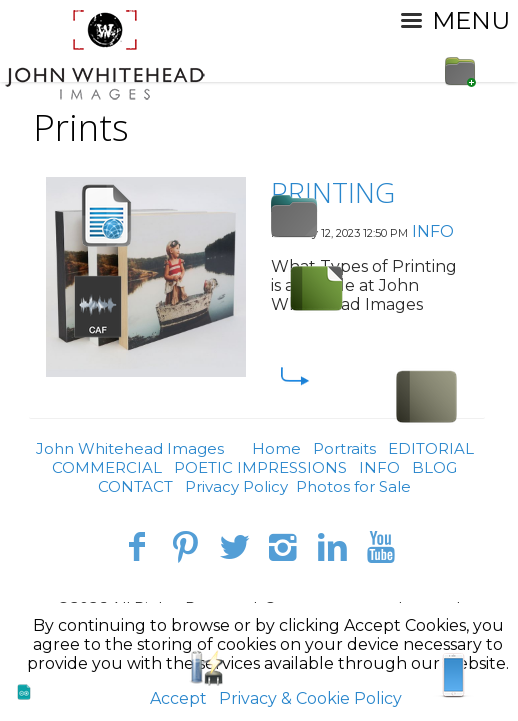  I want to click on forward an email to another recipient, so click(295, 374).